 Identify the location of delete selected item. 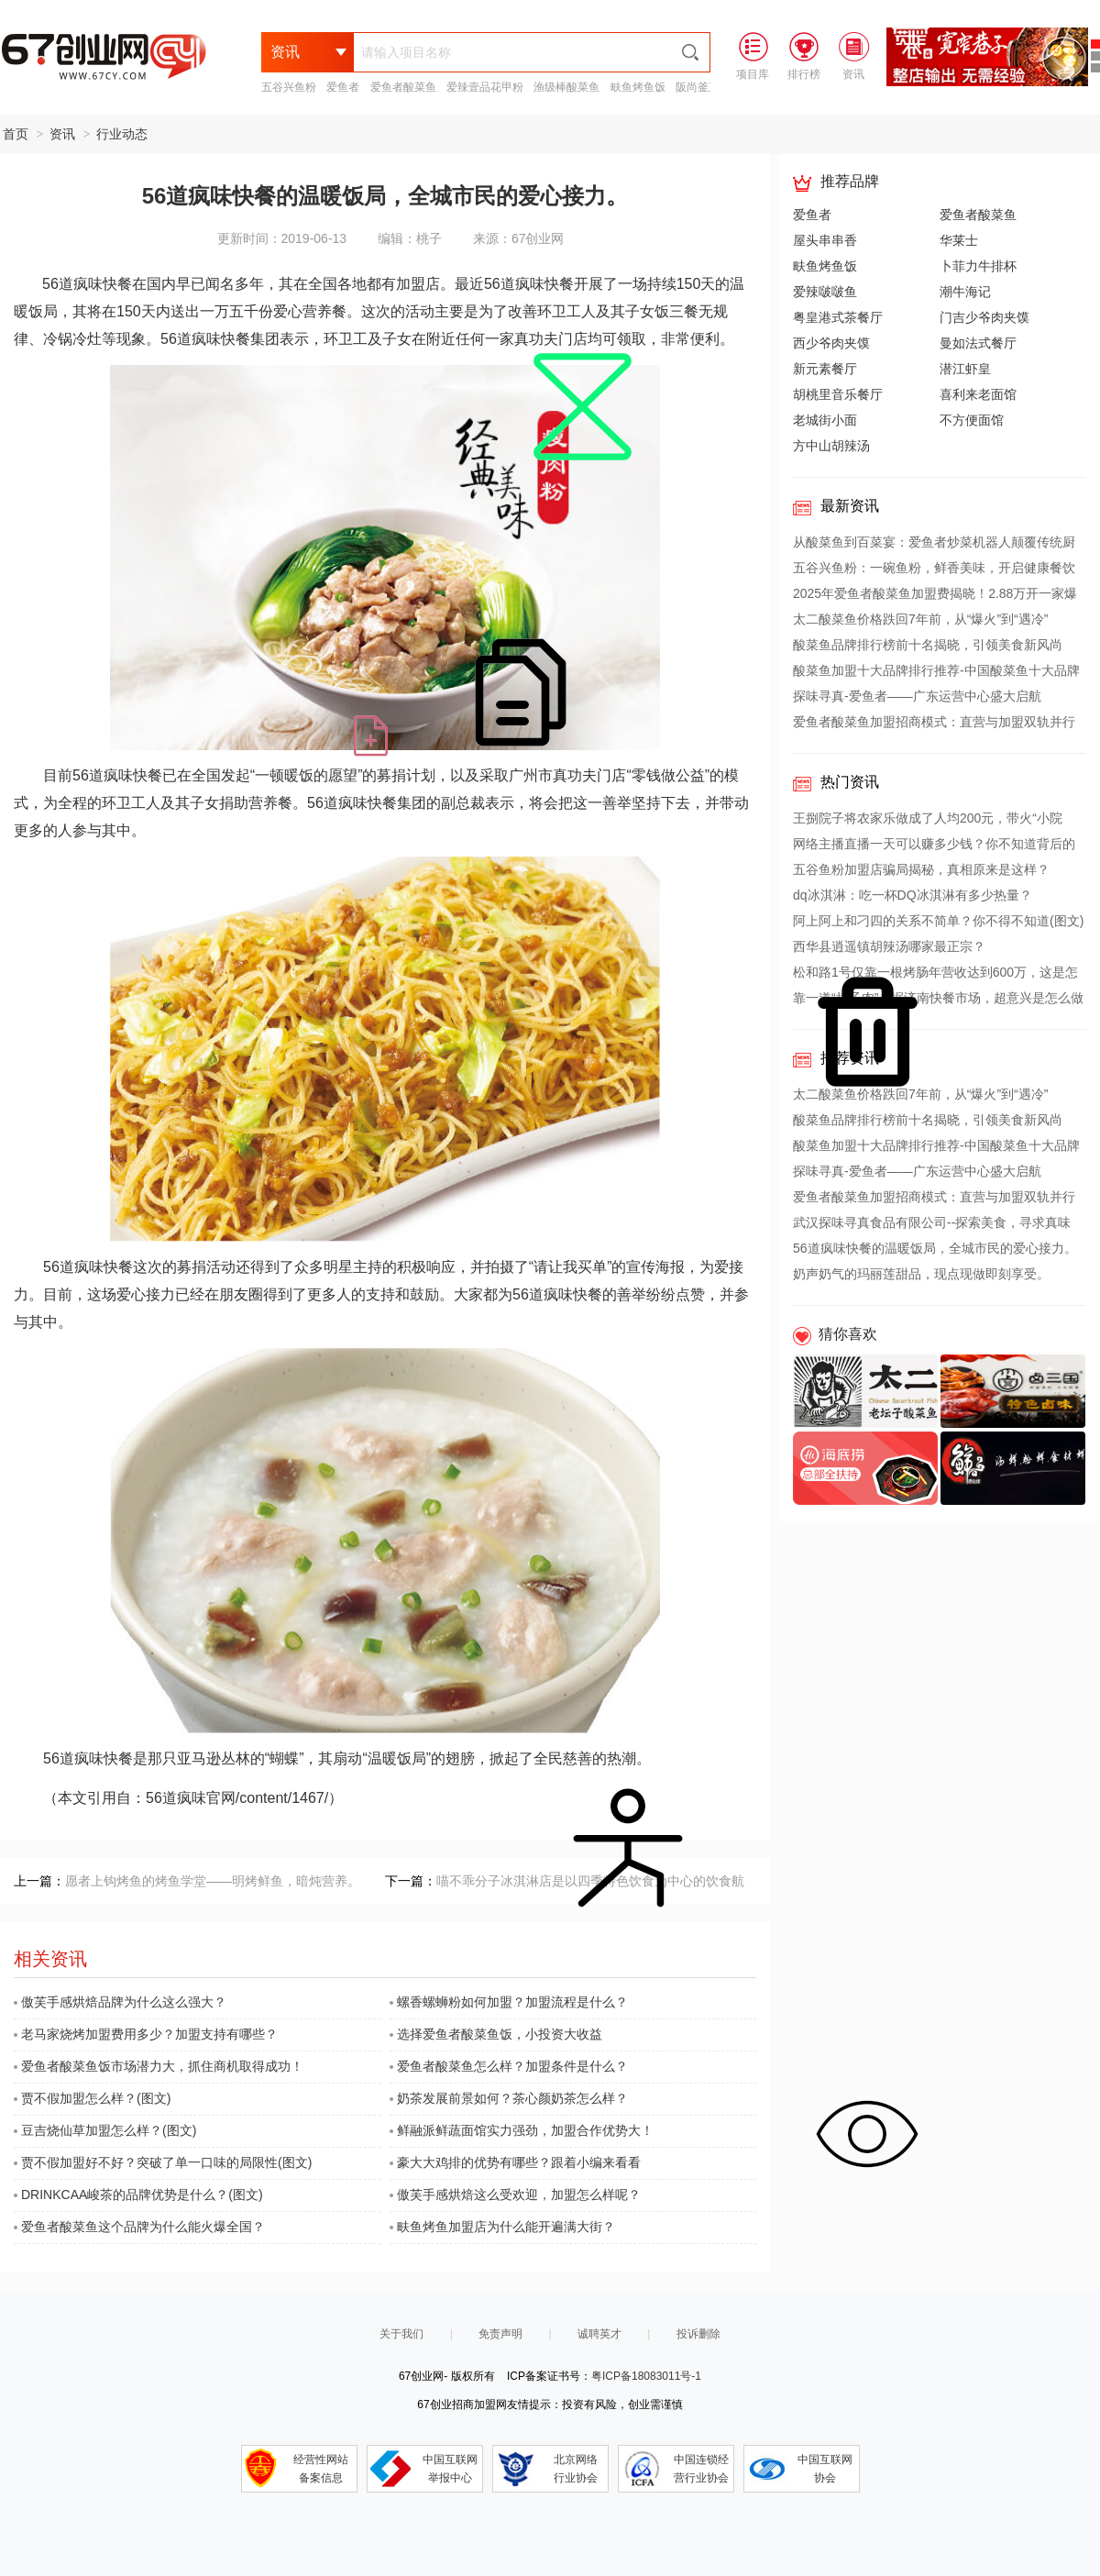
(867, 1036).